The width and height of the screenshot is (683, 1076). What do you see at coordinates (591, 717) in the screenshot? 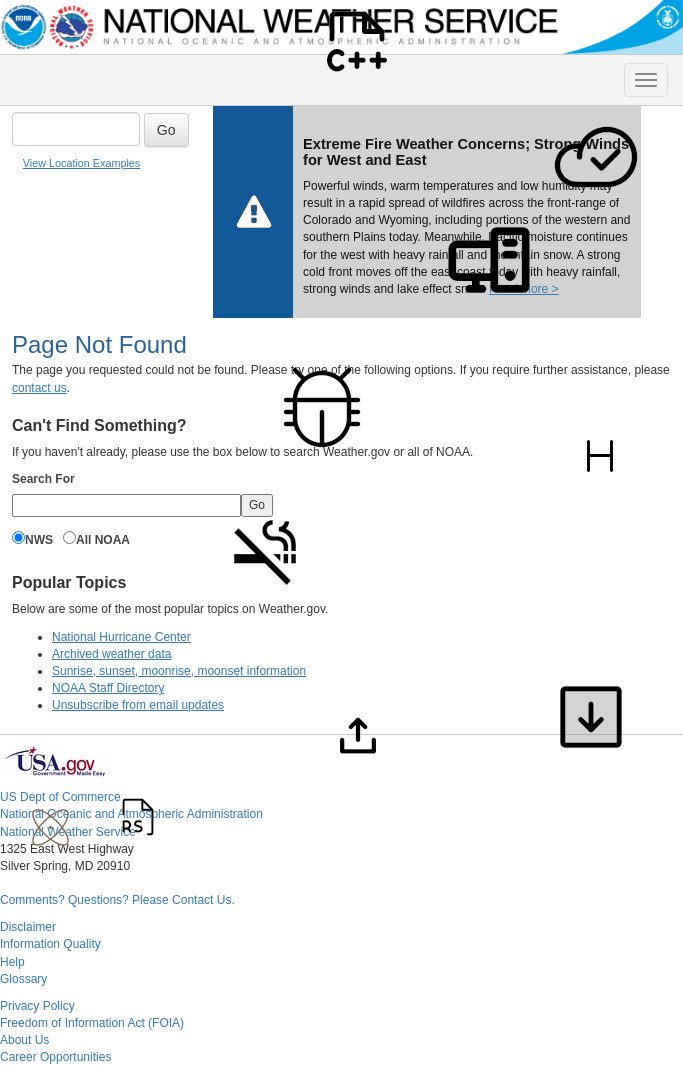
I see `download file or content` at bounding box center [591, 717].